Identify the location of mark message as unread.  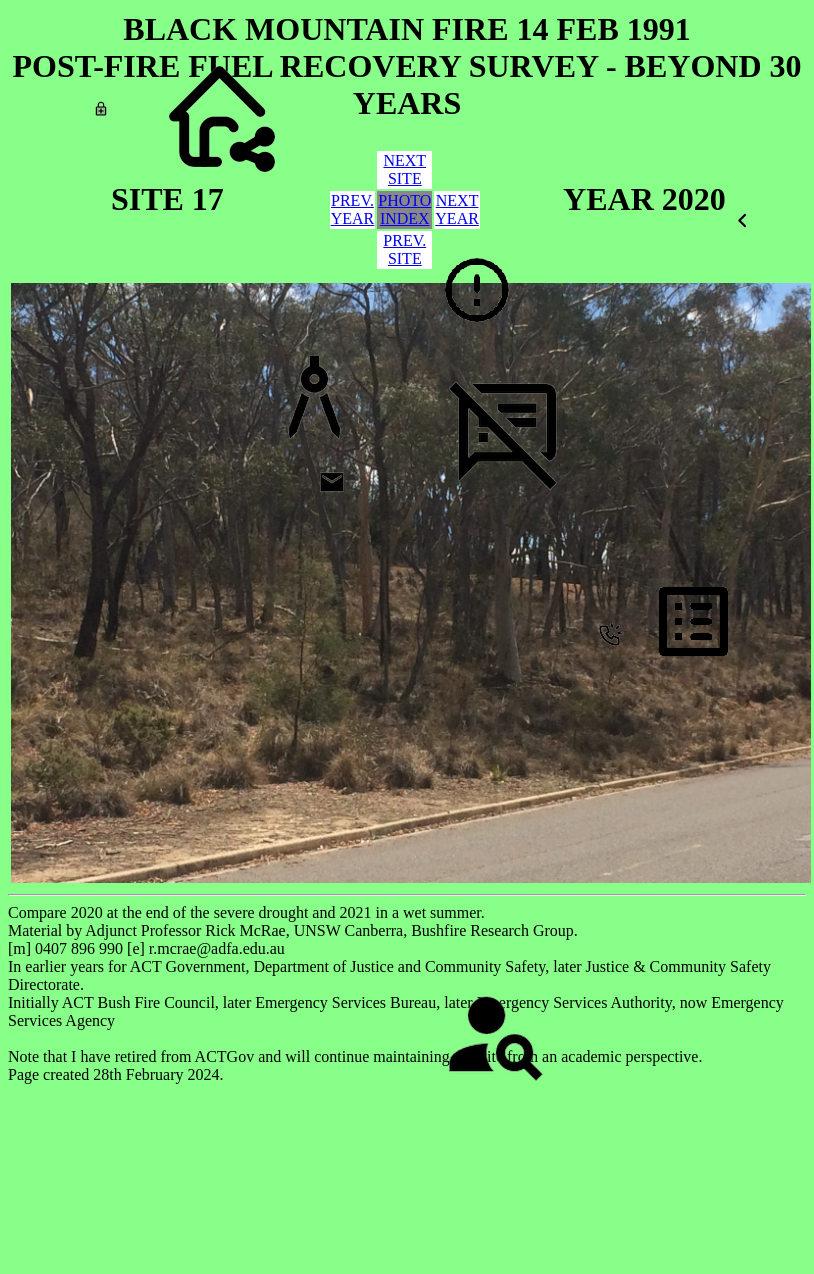
(332, 482).